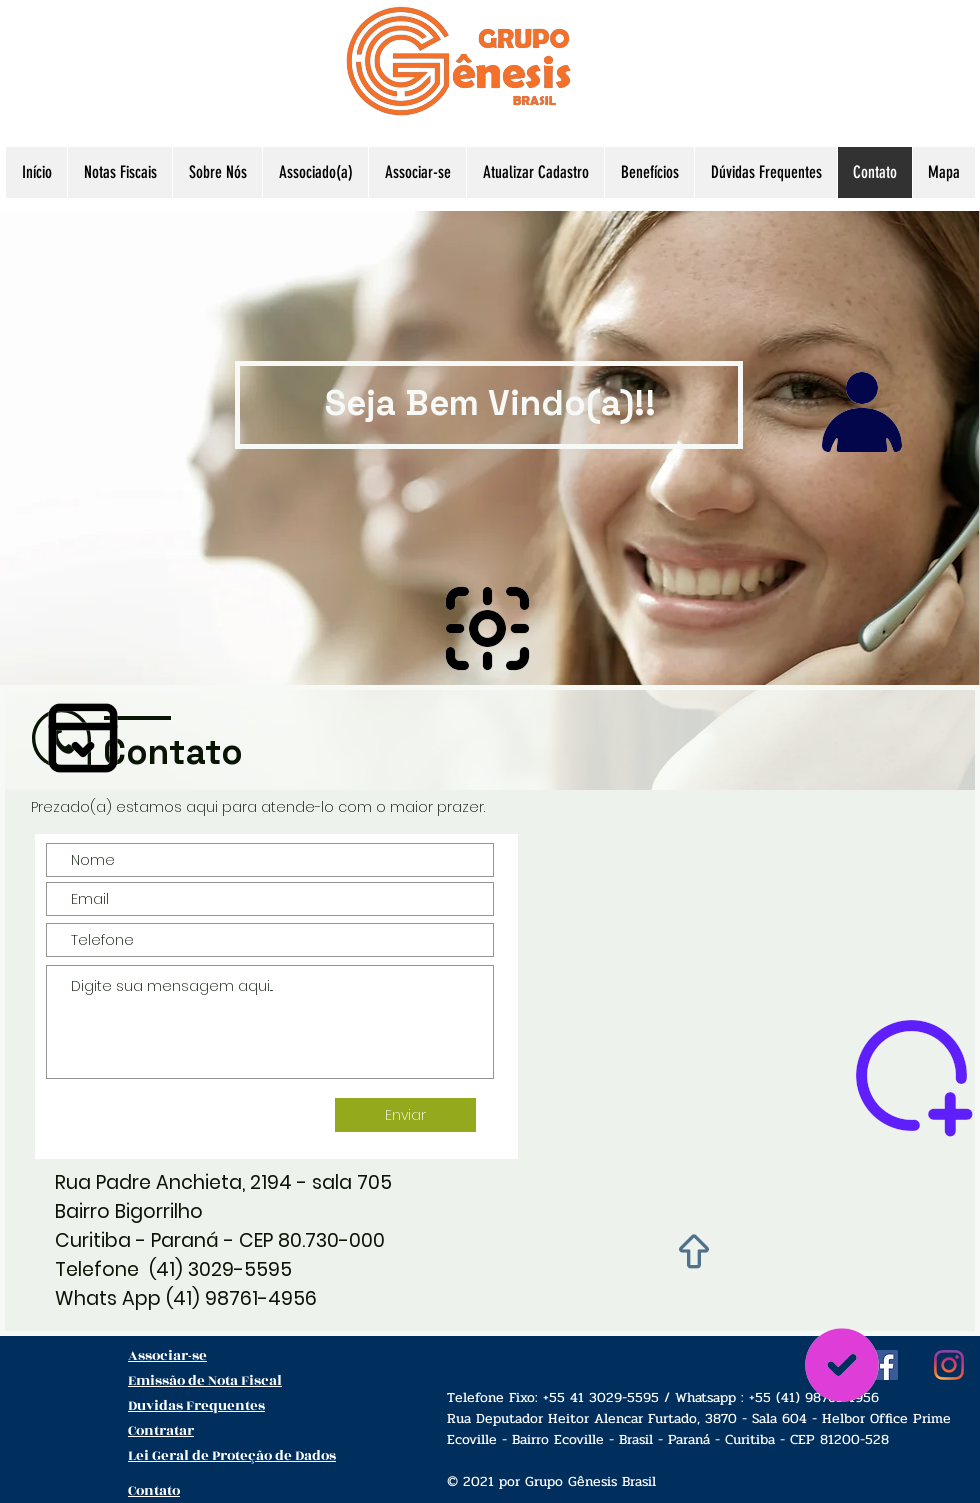  What do you see at coordinates (83, 738) in the screenshot?
I see `expand the navigation bar` at bounding box center [83, 738].